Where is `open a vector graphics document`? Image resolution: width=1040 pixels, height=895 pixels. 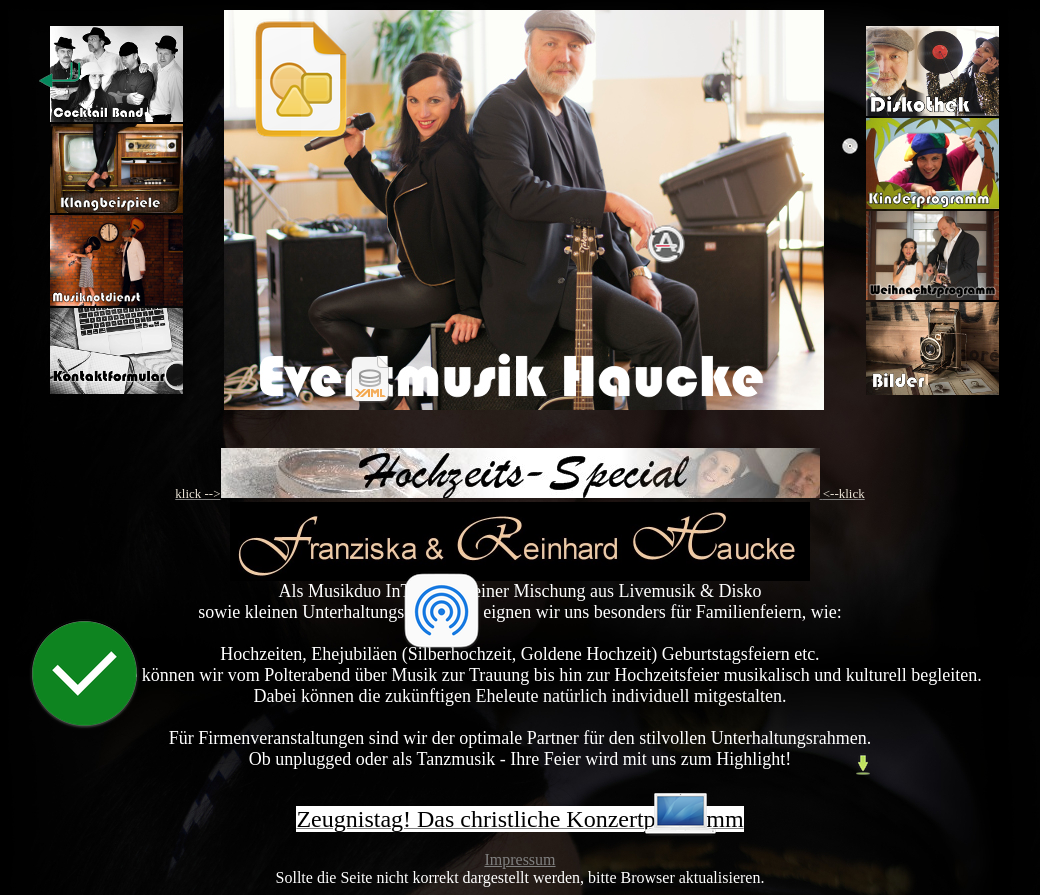
open a vector graphics document is located at coordinates (301, 79).